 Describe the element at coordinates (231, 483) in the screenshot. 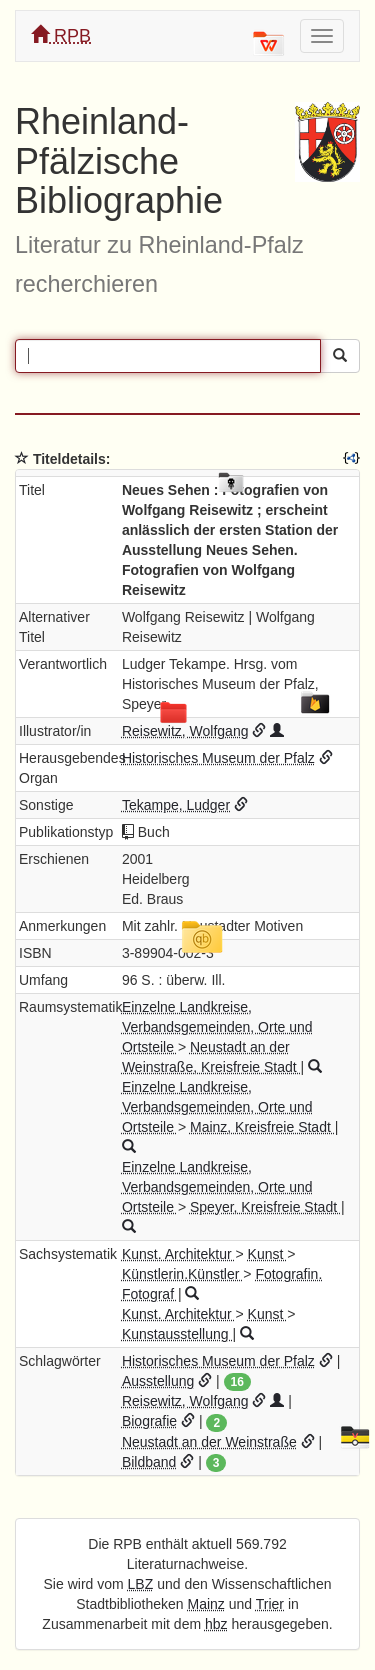

I see `folder containing USB security testing tools` at that location.